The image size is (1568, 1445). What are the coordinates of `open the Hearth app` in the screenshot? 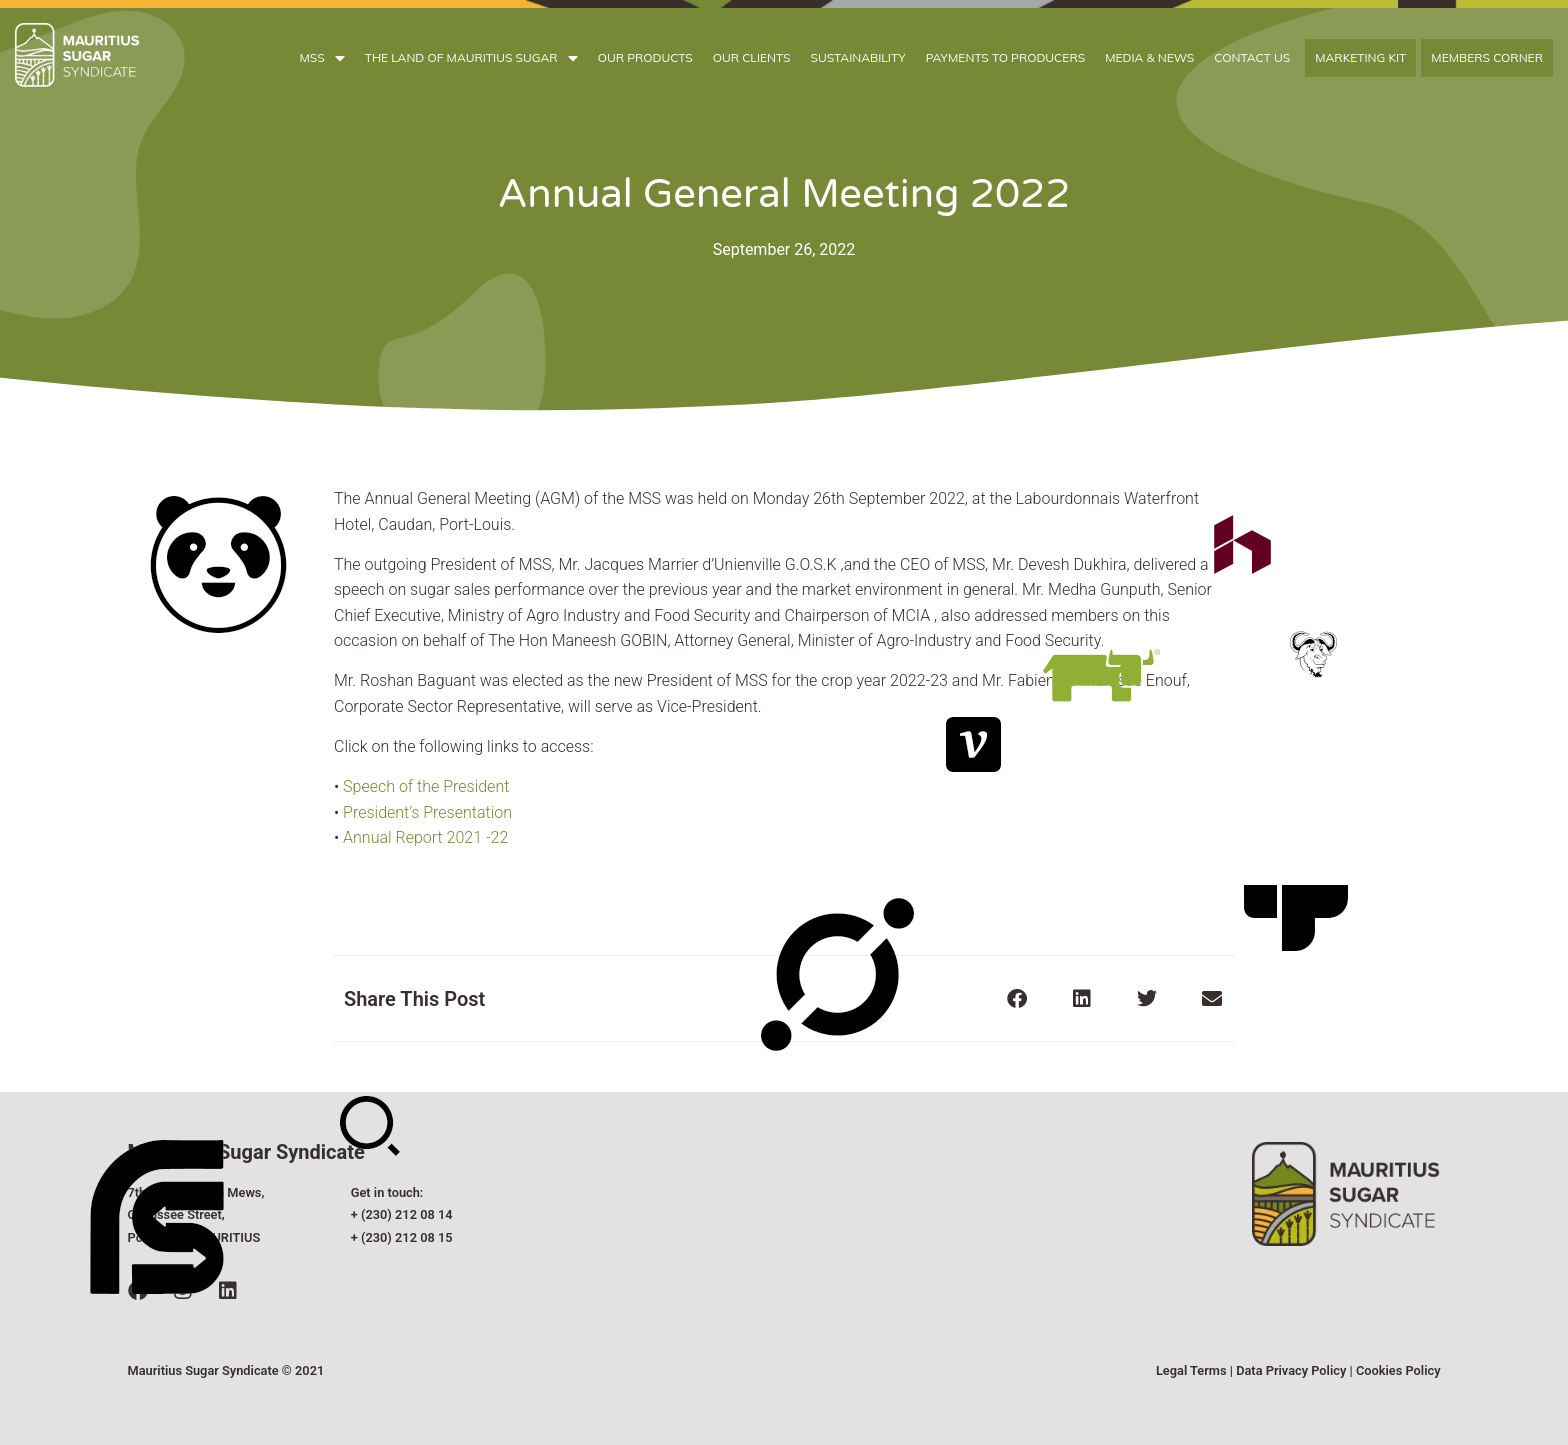 It's located at (1242, 544).